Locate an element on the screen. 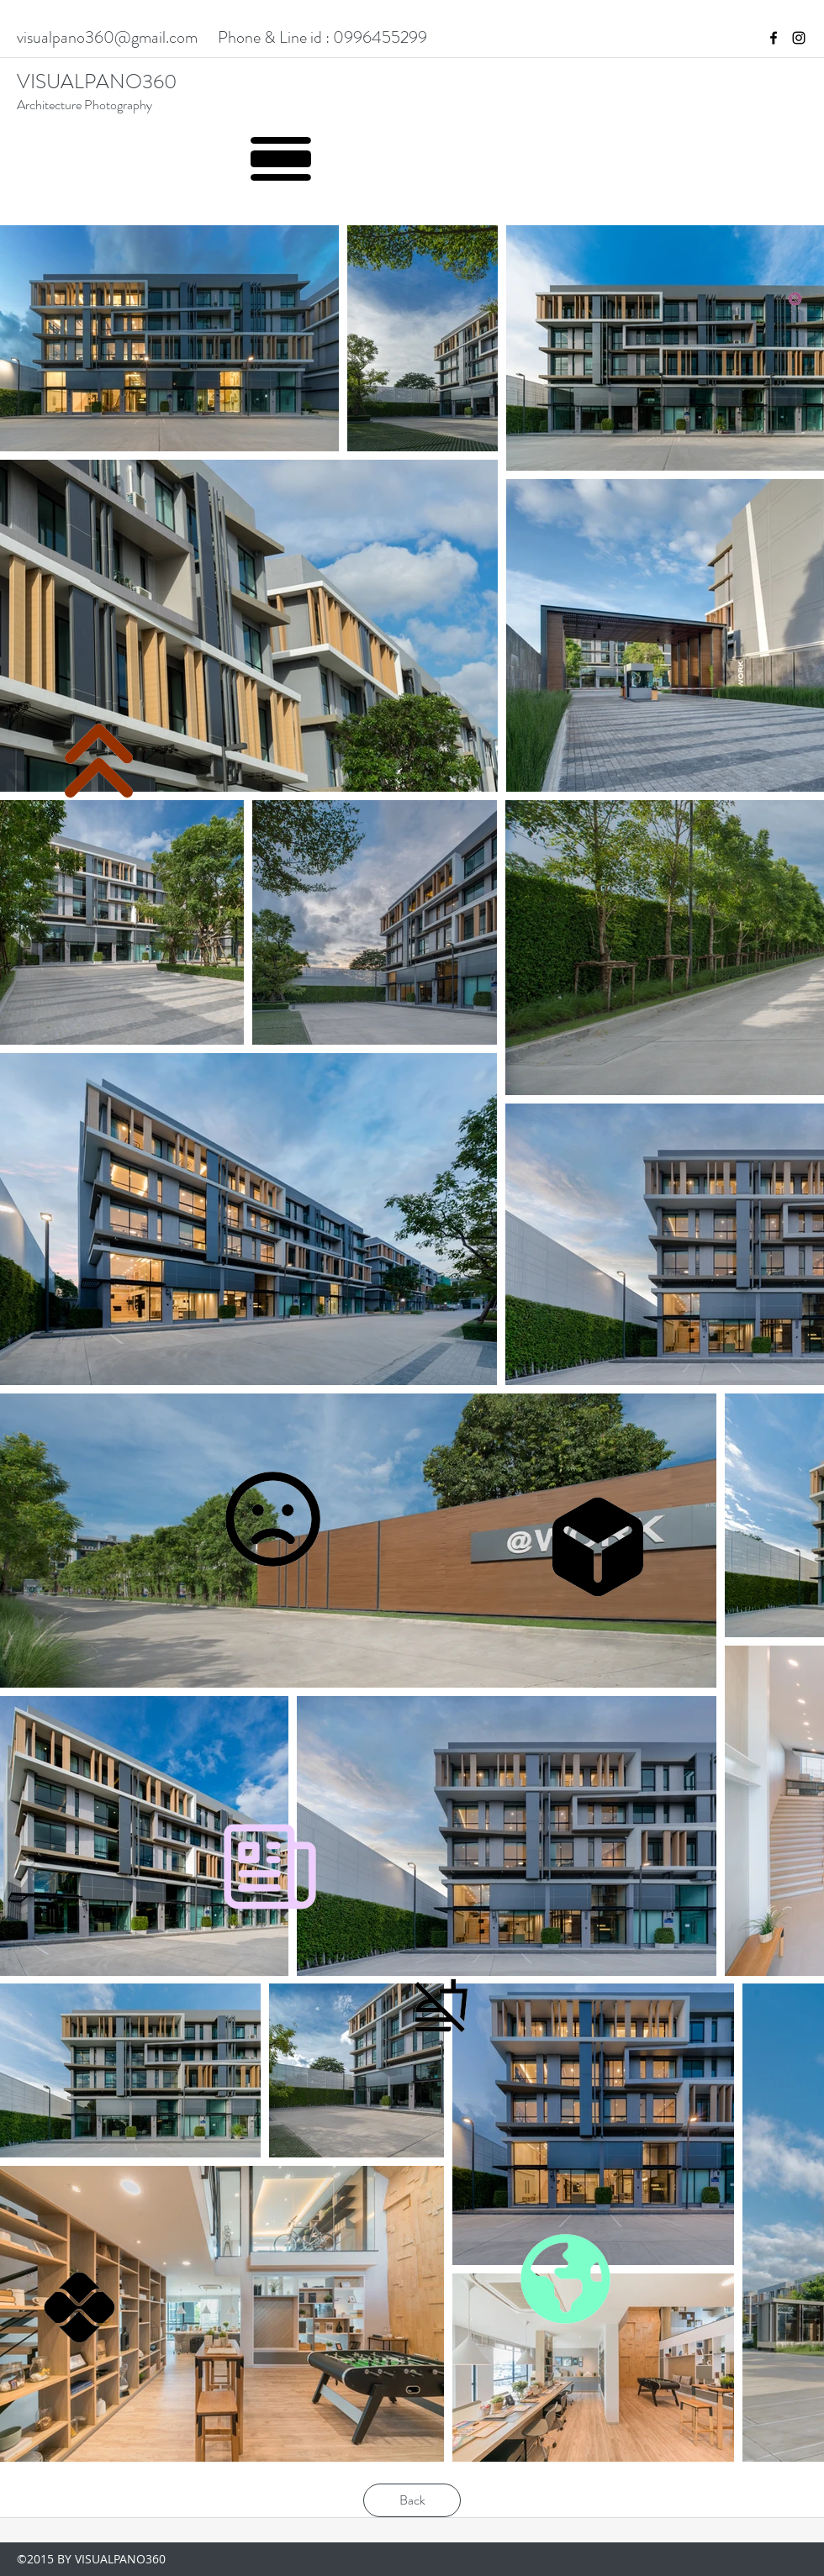 This screenshot has width=824, height=2576. roll a six-sided die is located at coordinates (598, 1546).